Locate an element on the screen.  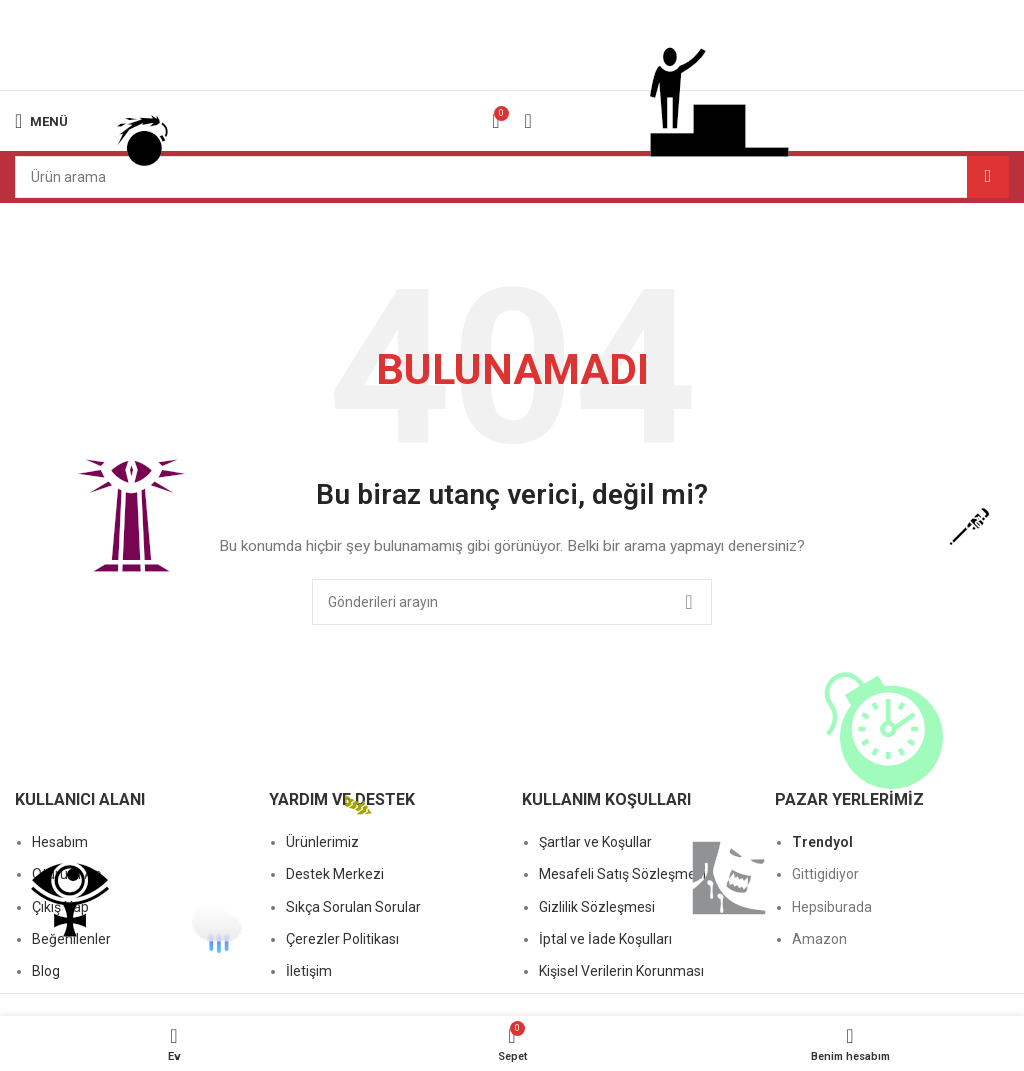
indicates an enemy stronghold or boss location is located at coordinates (131, 515).